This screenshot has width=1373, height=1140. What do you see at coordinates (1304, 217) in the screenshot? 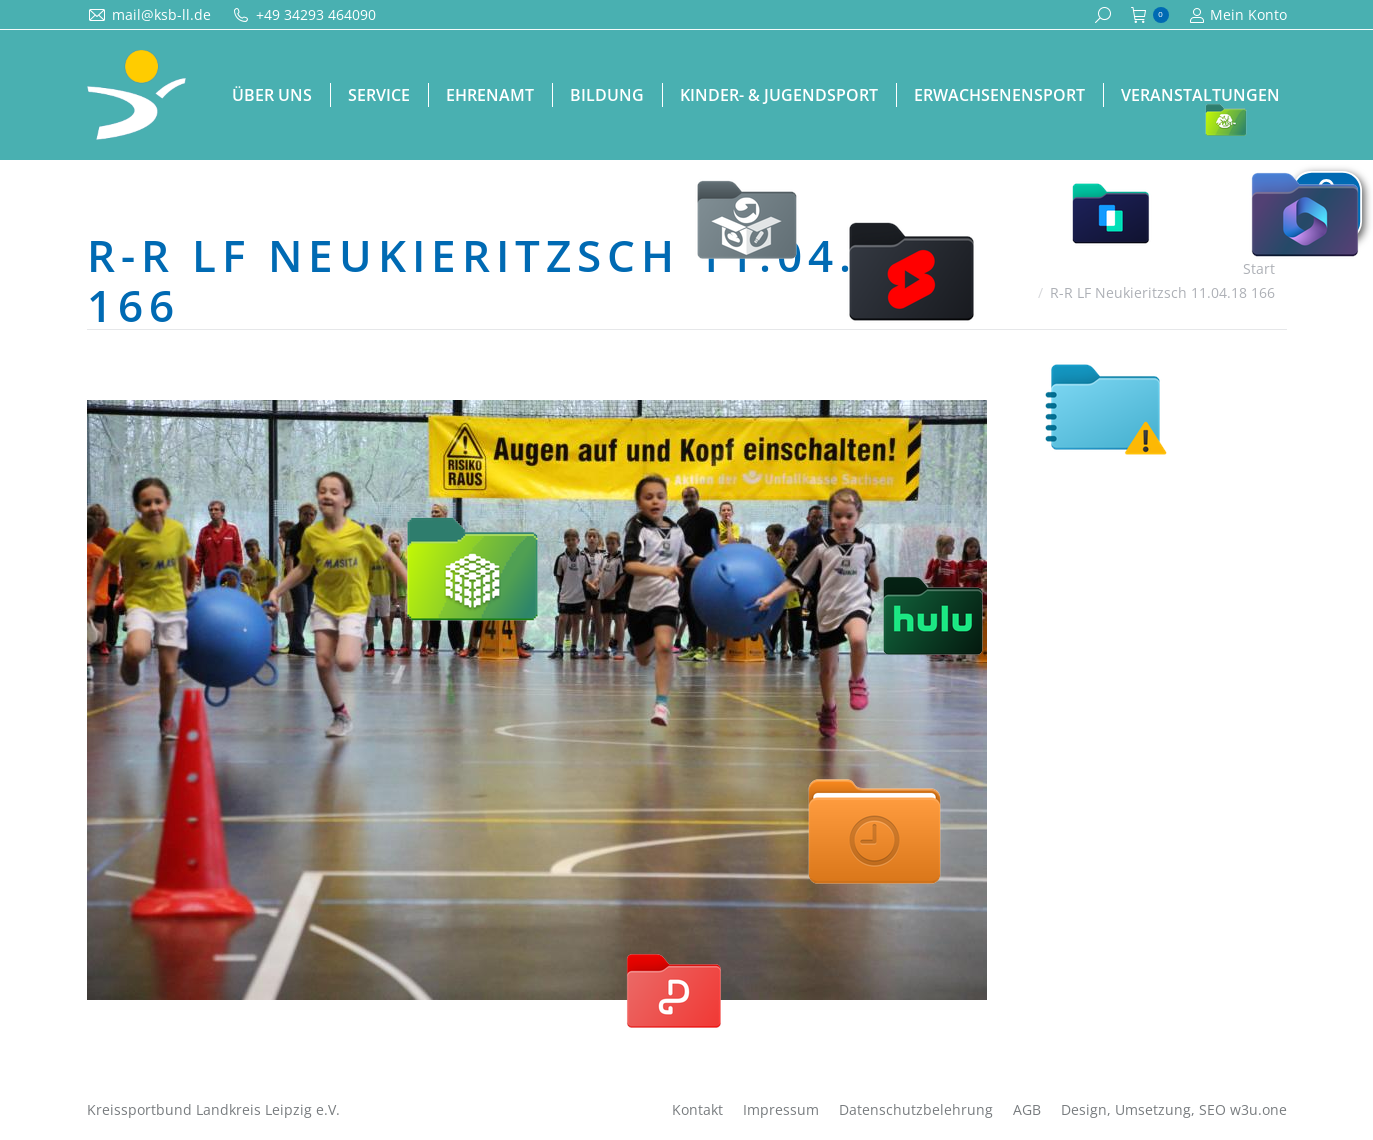
I see `open microsoft 365 files folder` at bounding box center [1304, 217].